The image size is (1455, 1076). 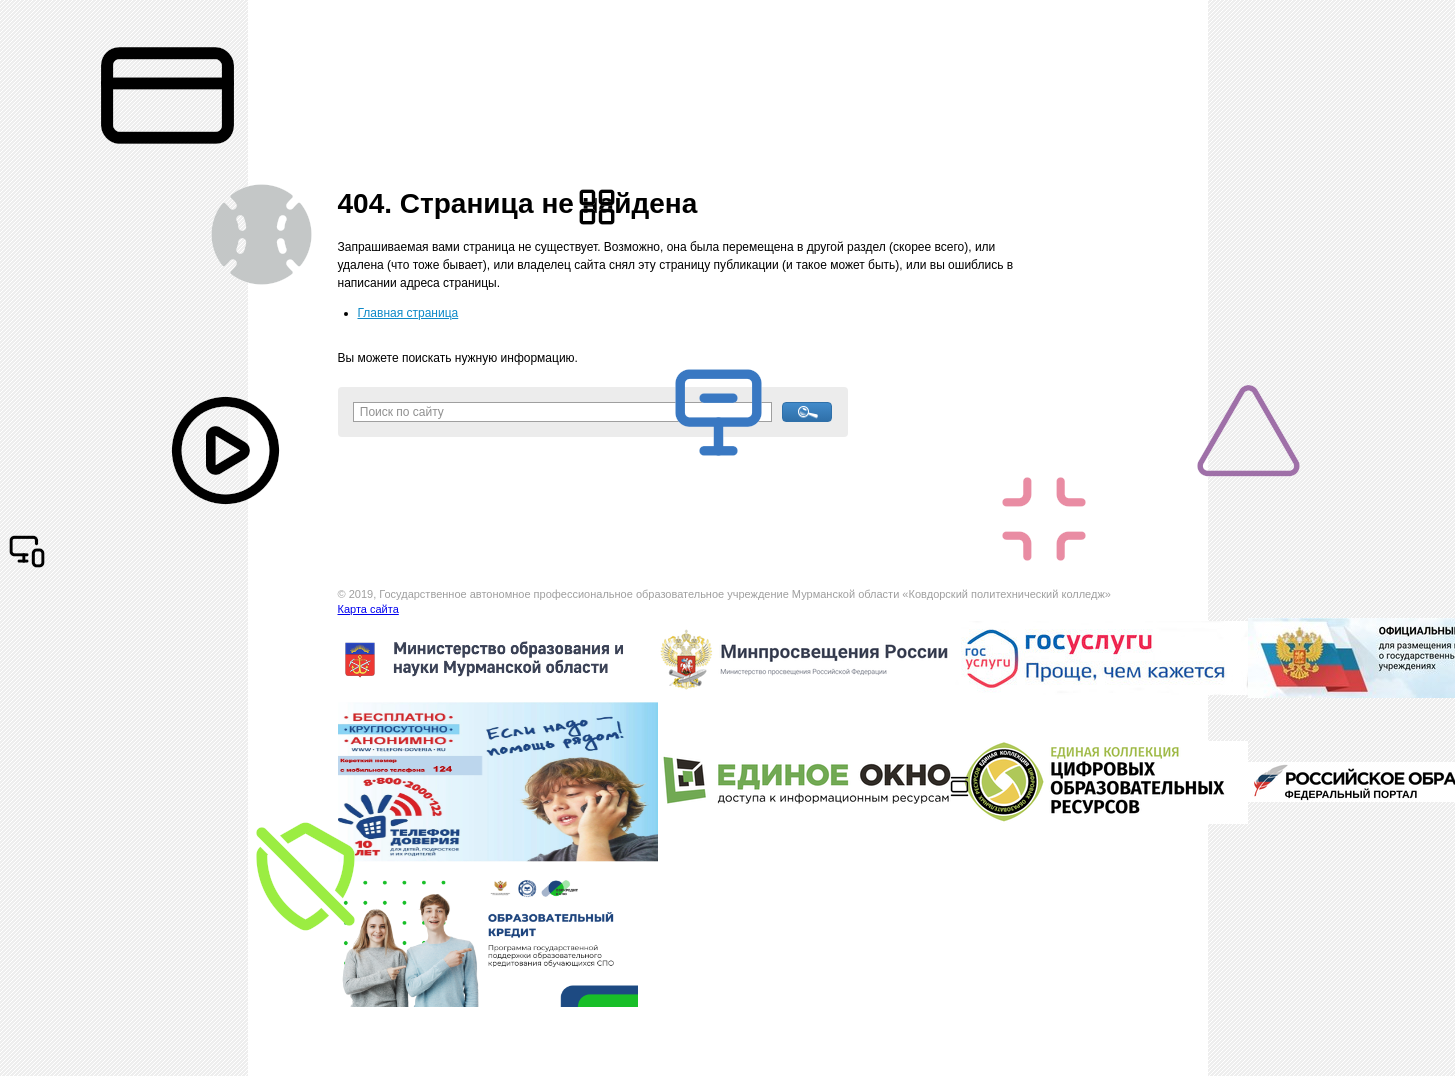 What do you see at coordinates (1248, 432) in the screenshot?
I see `indicates a warning or caution state` at bounding box center [1248, 432].